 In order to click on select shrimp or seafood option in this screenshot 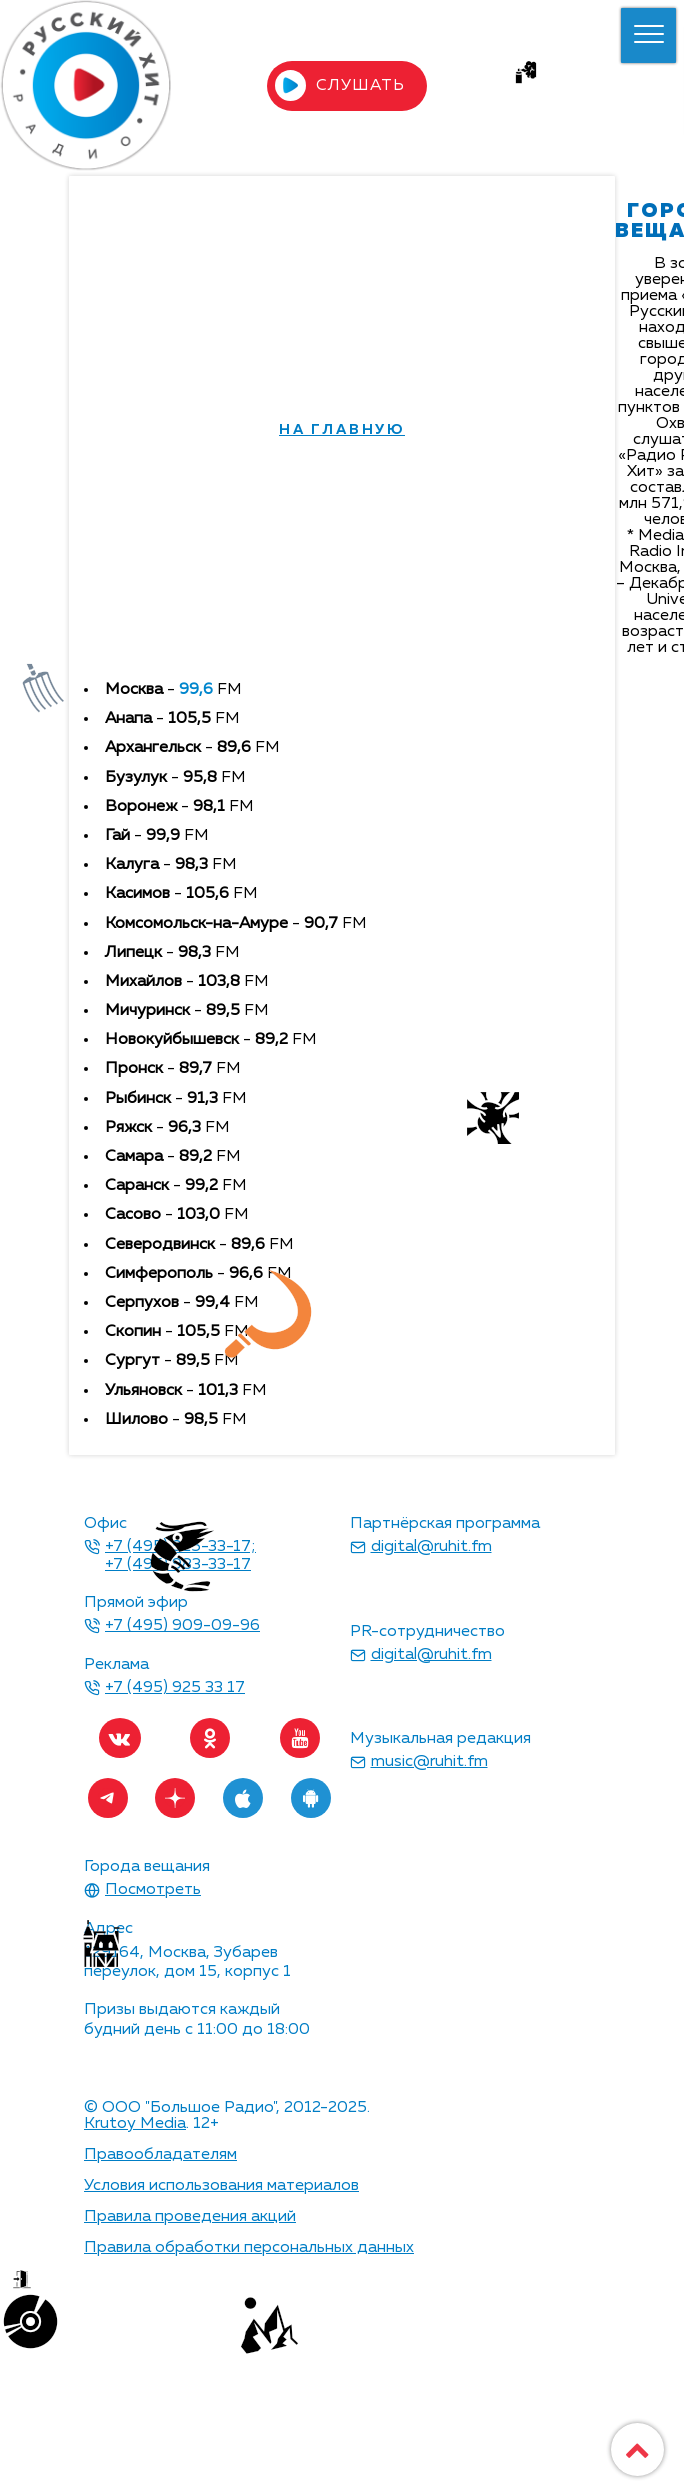, I will do `click(182, 1556)`.